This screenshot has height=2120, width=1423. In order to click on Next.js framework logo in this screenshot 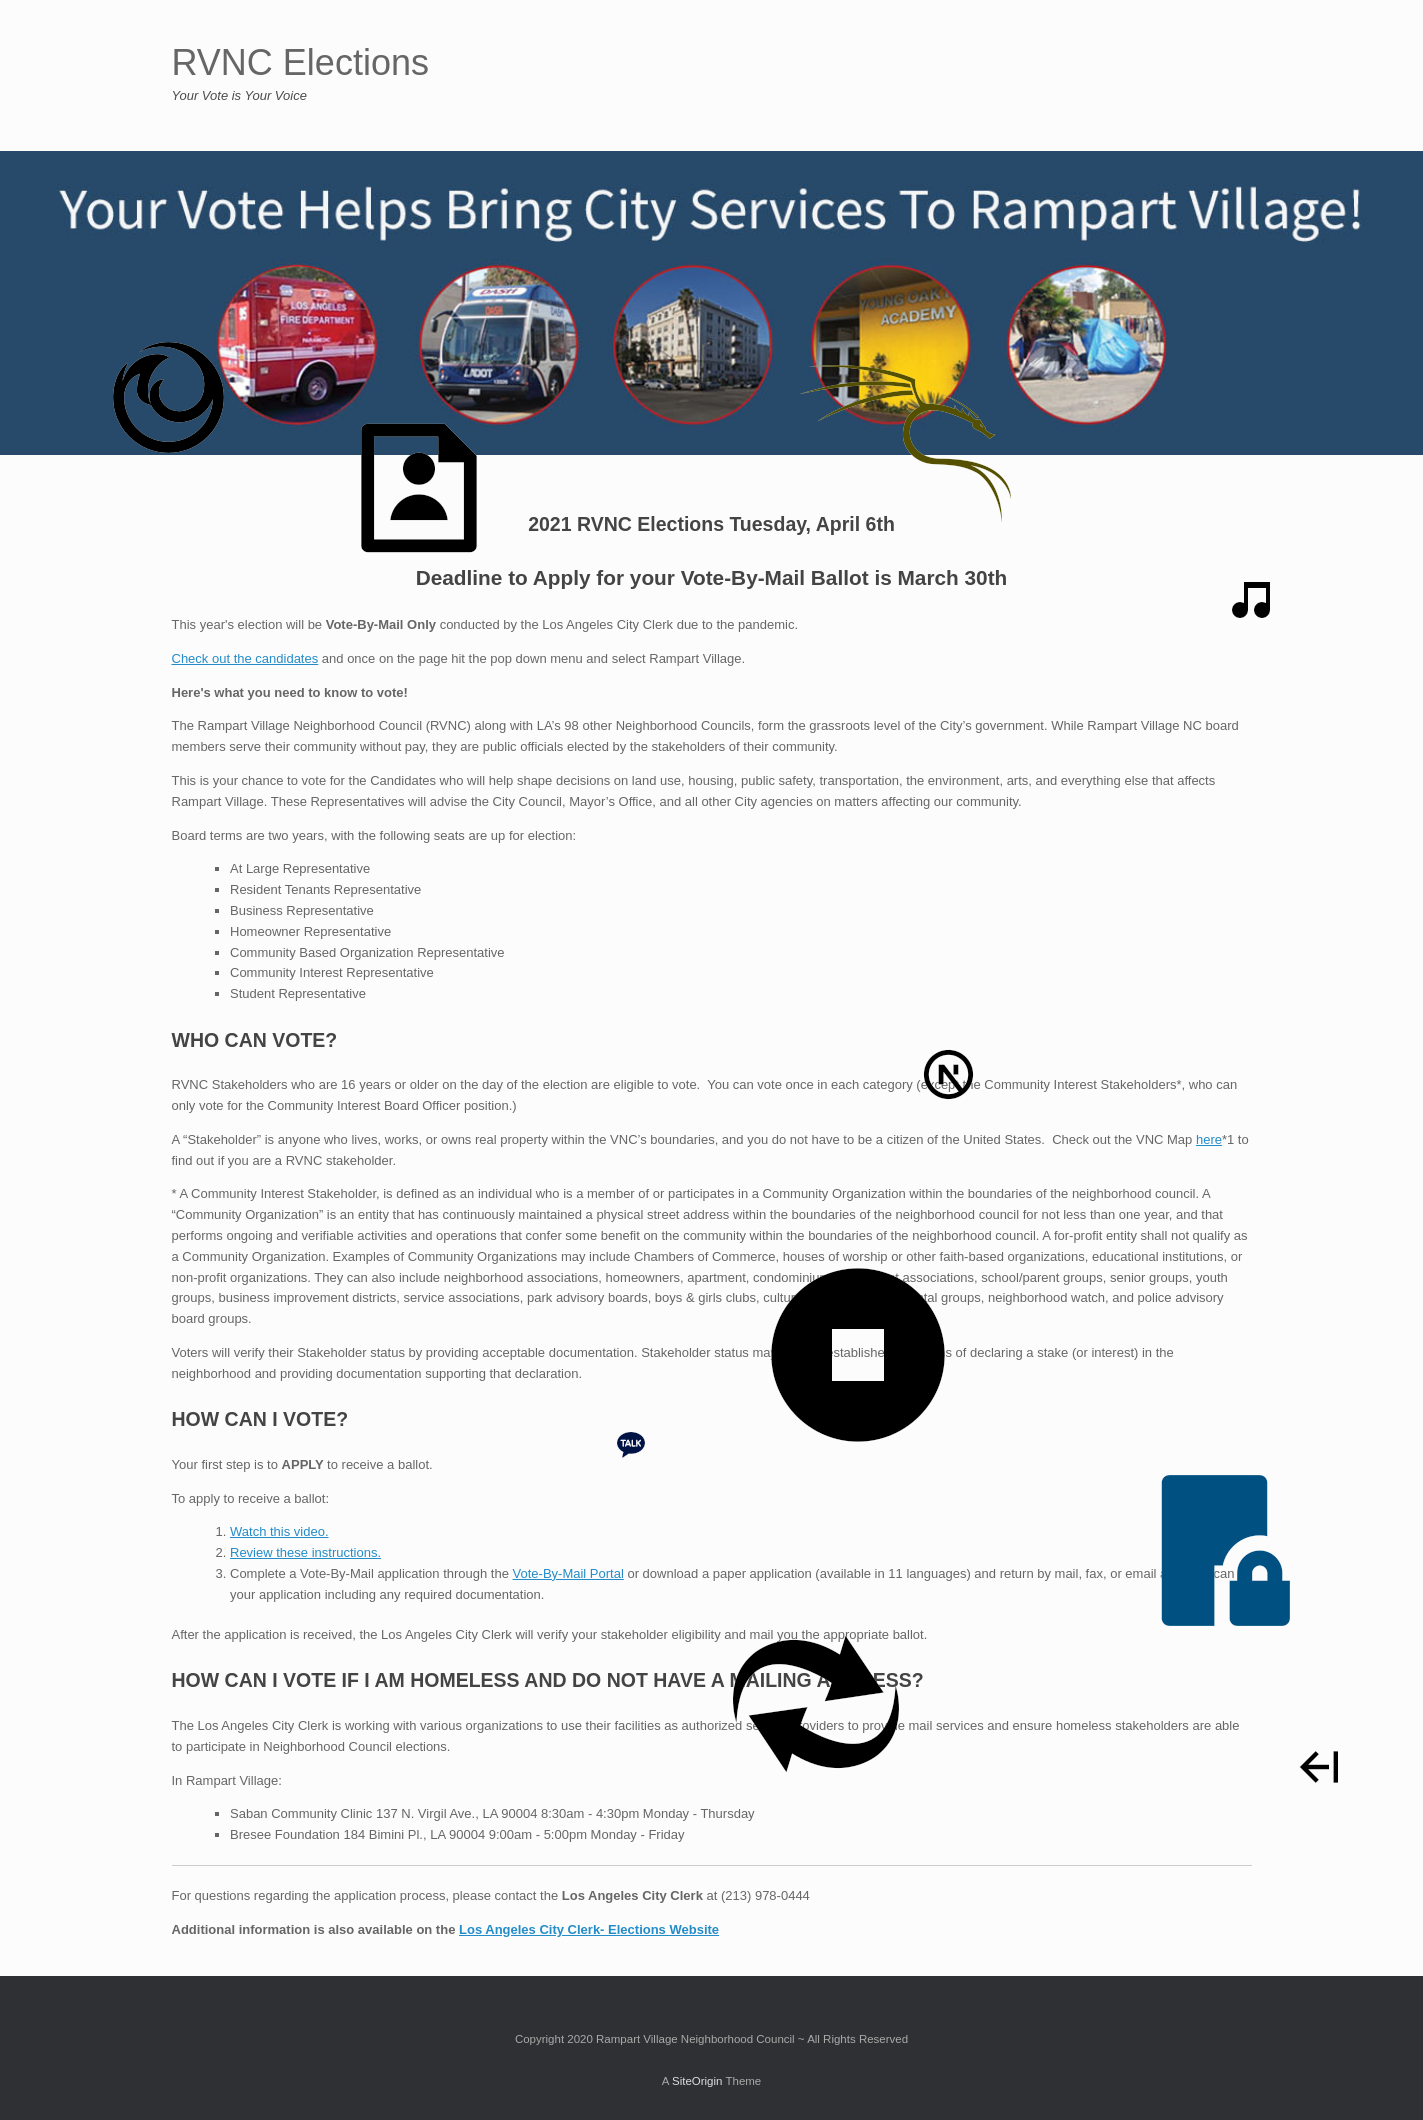, I will do `click(948, 1074)`.